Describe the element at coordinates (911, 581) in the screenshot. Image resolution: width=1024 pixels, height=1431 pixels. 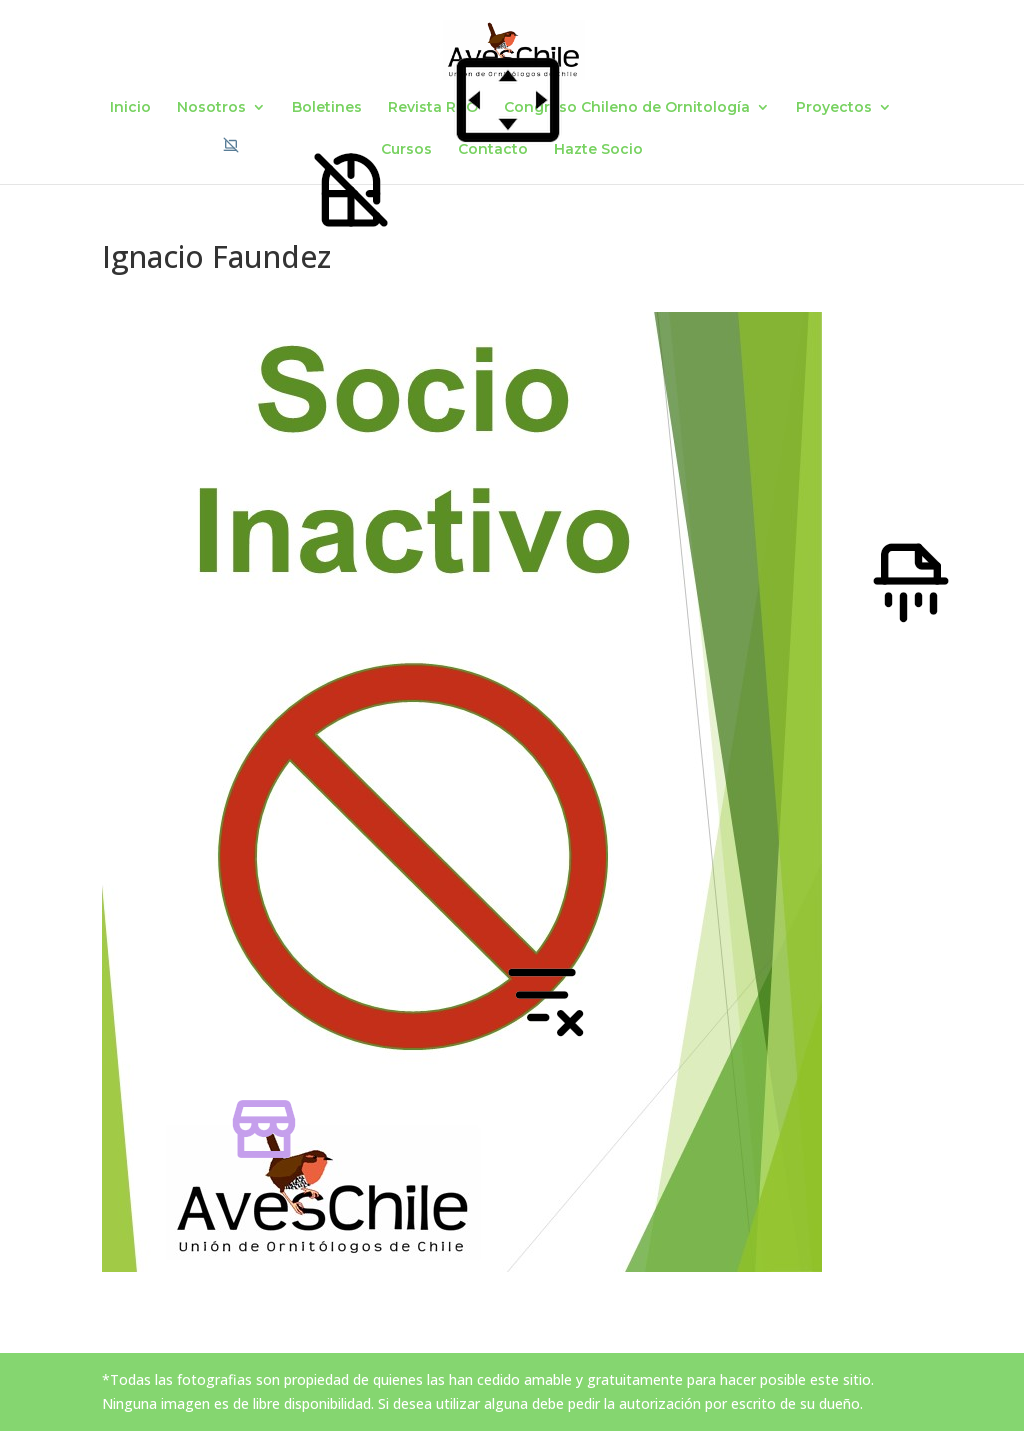
I see `permanently delete a file` at that location.